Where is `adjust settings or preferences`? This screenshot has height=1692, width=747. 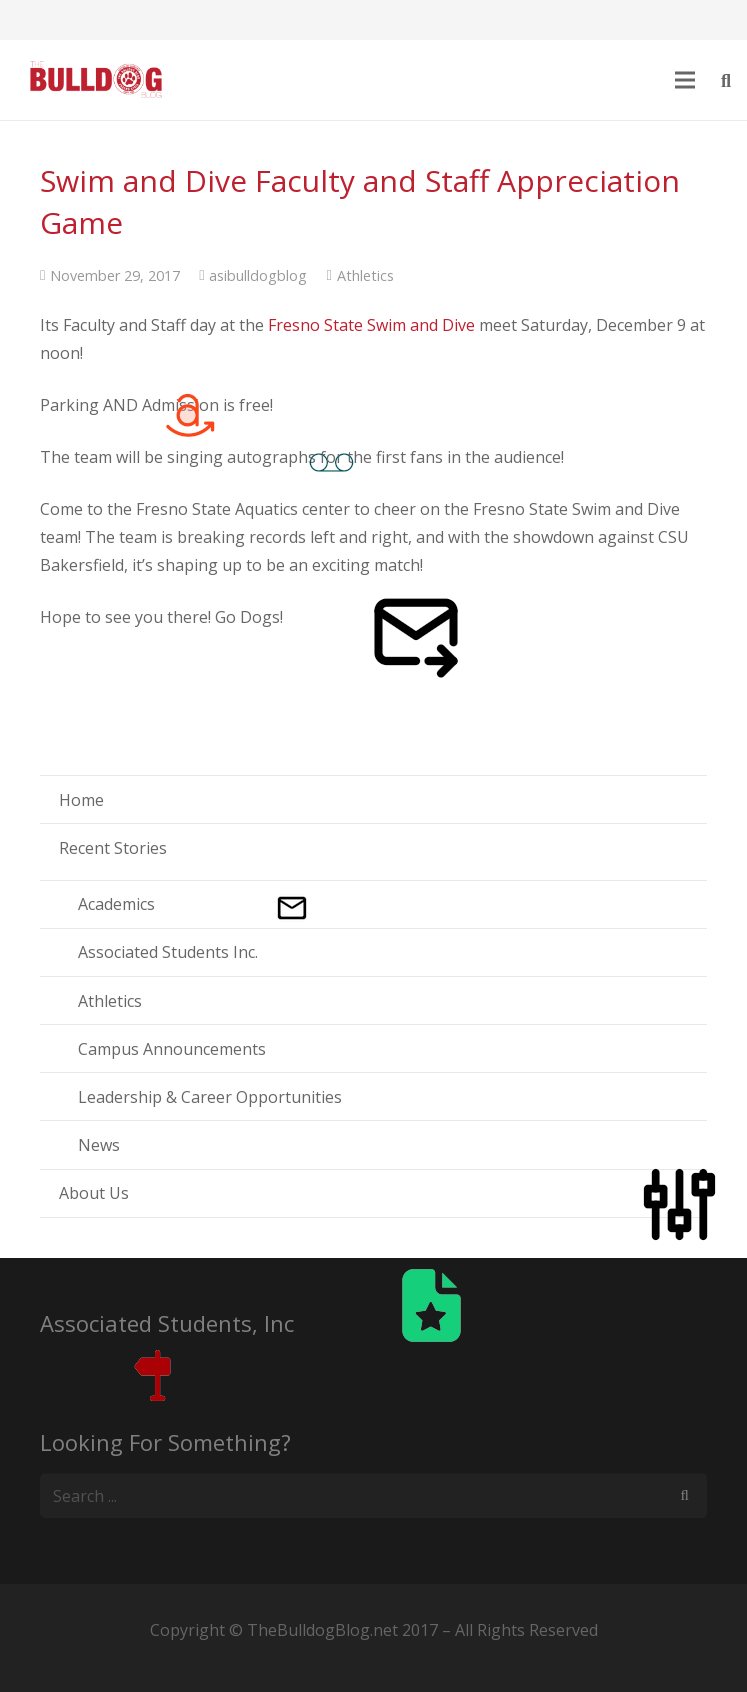 adjust settings or preferences is located at coordinates (679, 1204).